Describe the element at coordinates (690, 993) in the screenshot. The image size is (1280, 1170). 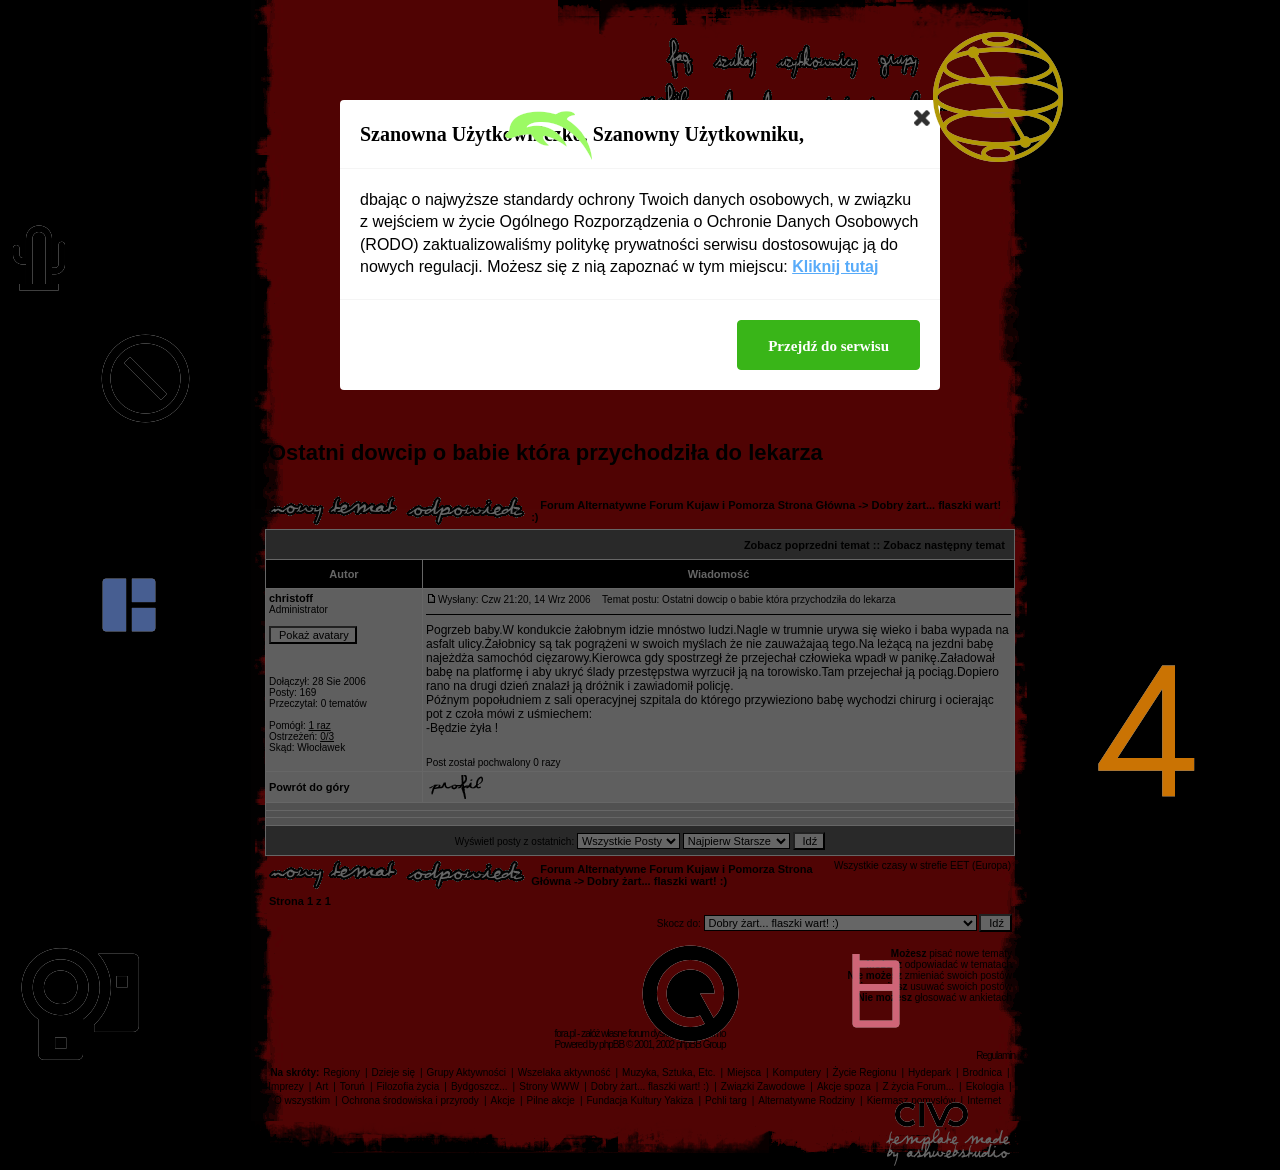
I see `restart or reboot the device` at that location.